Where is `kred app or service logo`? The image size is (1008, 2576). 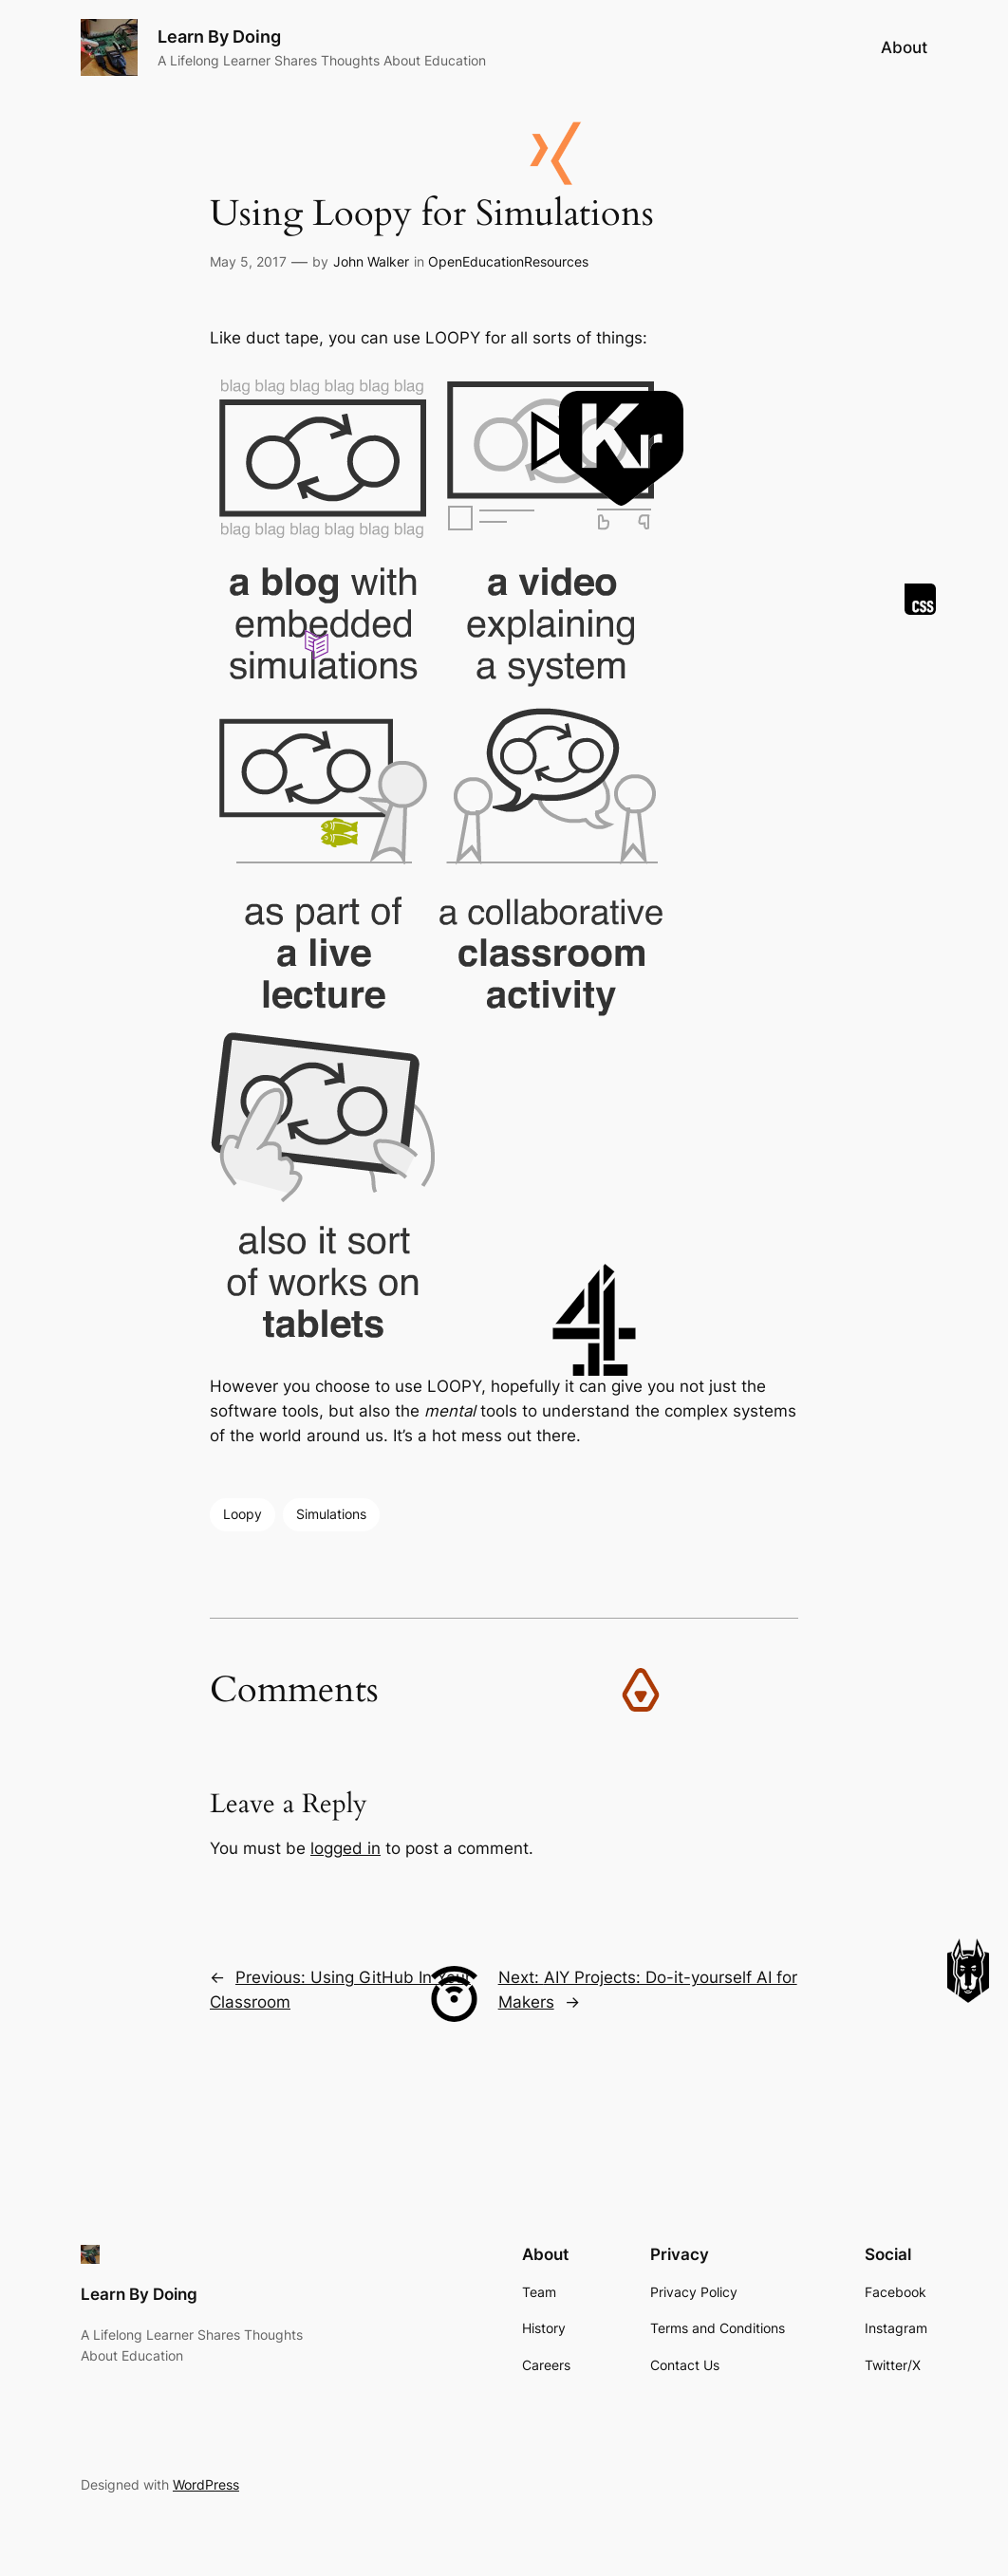 kred app or service logo is located at coordinates (621, 448).